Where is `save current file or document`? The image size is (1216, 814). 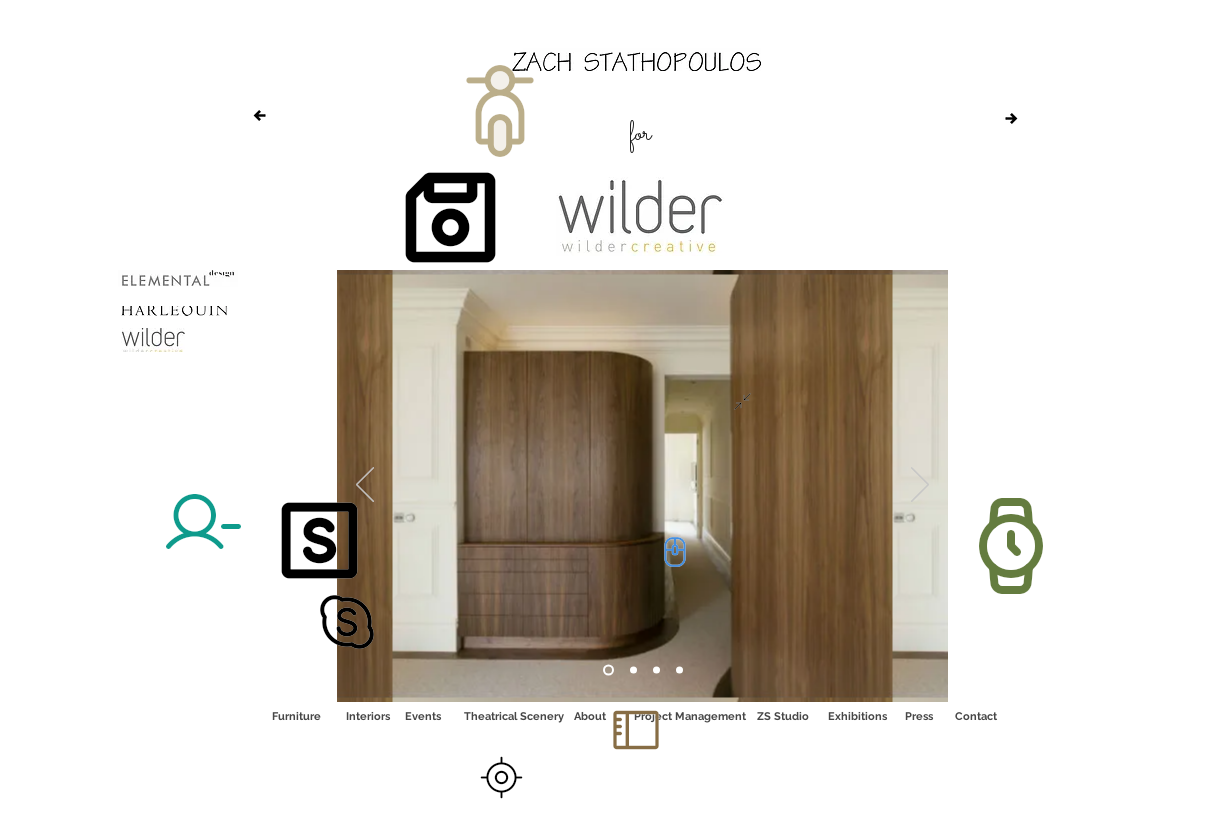 save current file or document is located at coordinates (450, 217).